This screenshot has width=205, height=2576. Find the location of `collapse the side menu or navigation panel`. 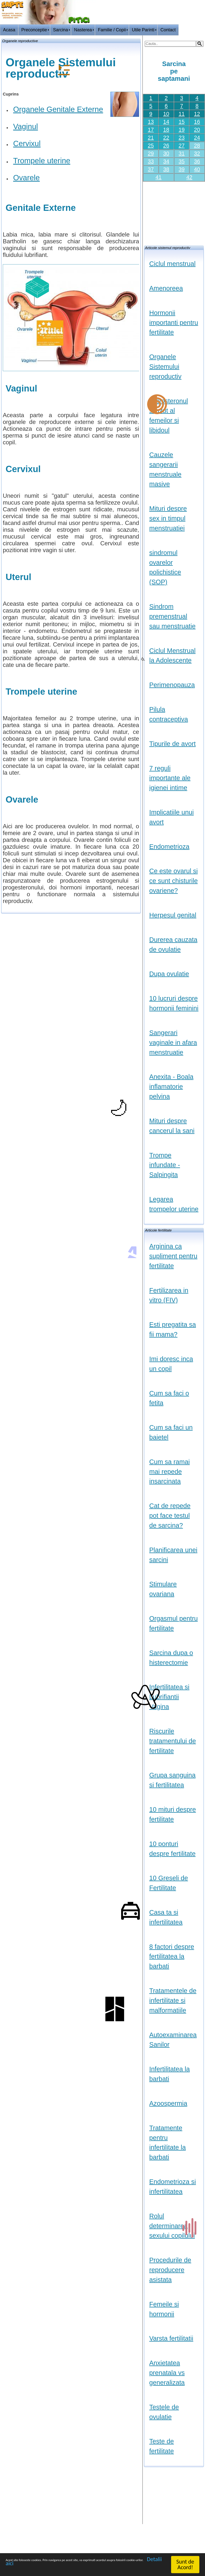

collapse the side menu or navigation panel is located at coordinates (64, 70).